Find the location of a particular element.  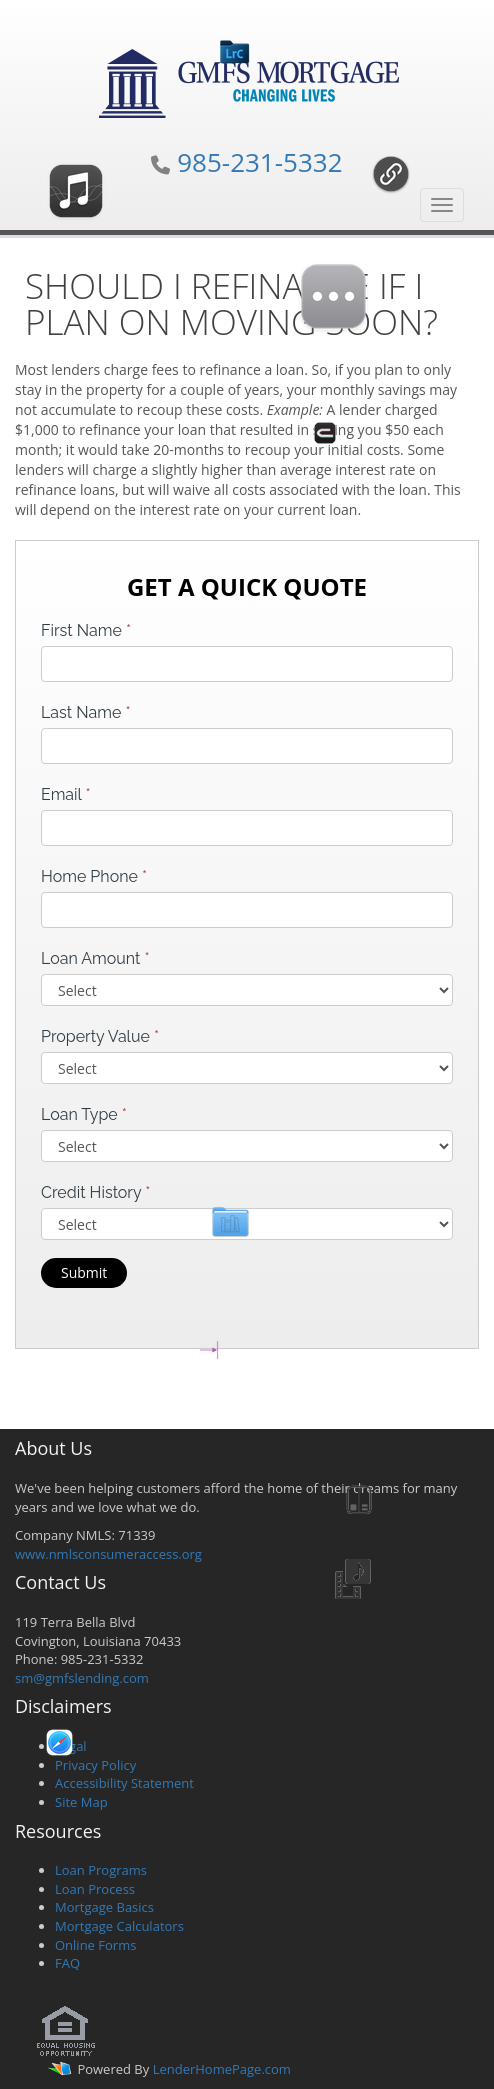

open the packages app is located at coordinates (360, 1499).